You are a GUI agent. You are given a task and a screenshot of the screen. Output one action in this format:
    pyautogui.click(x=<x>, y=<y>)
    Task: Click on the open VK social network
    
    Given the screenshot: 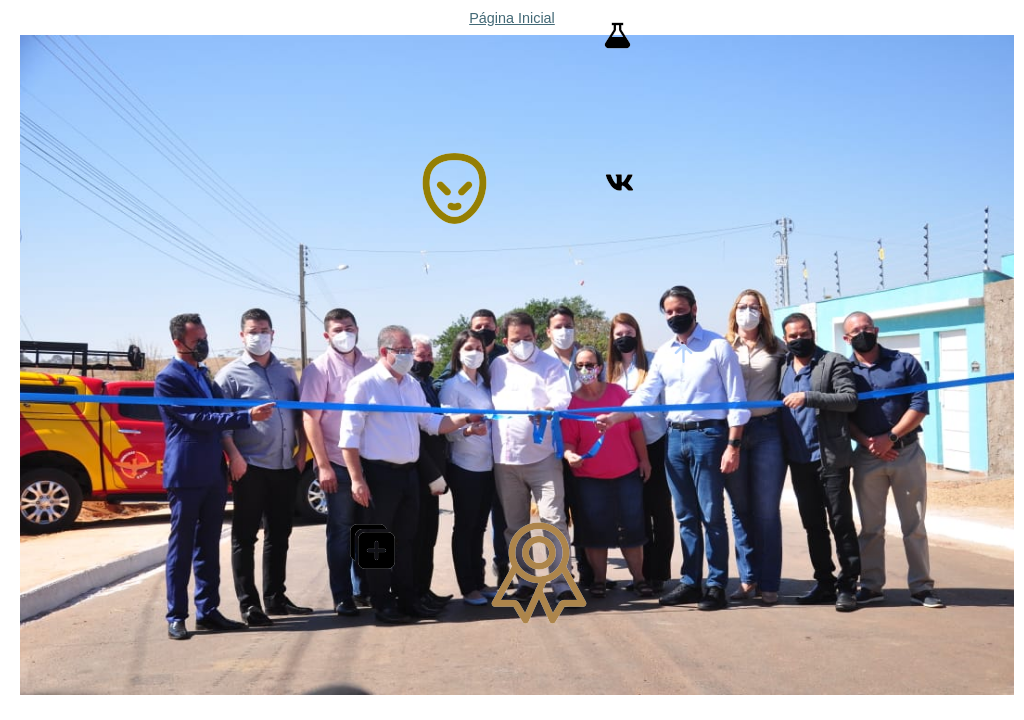 What is the action you would take?
    pyautogui.click(x=619, y=182)
    